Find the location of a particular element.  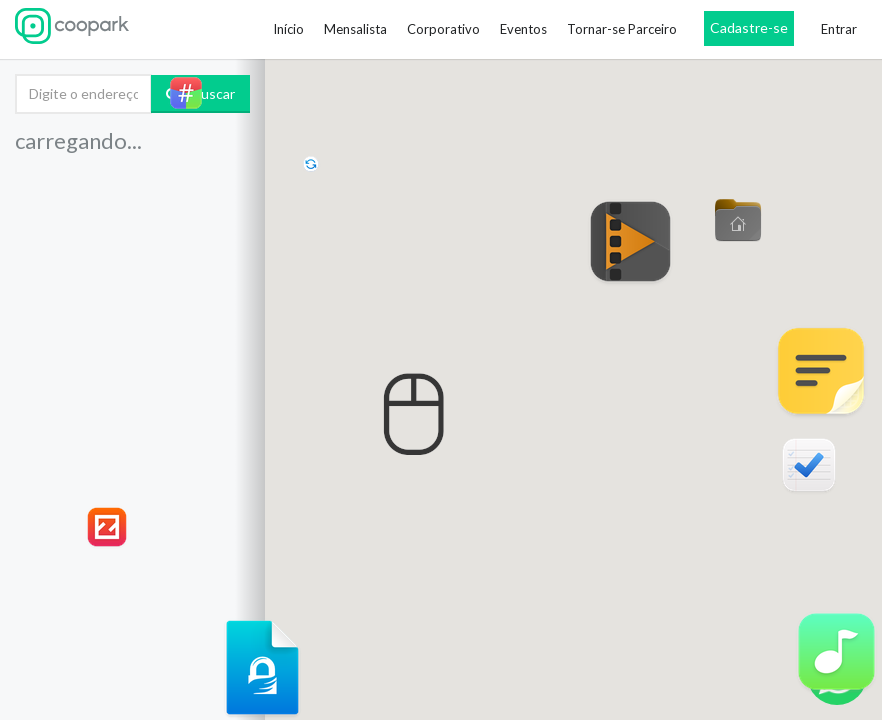

open gtkhash checksum verification tool is located at coordinates (186, 93).